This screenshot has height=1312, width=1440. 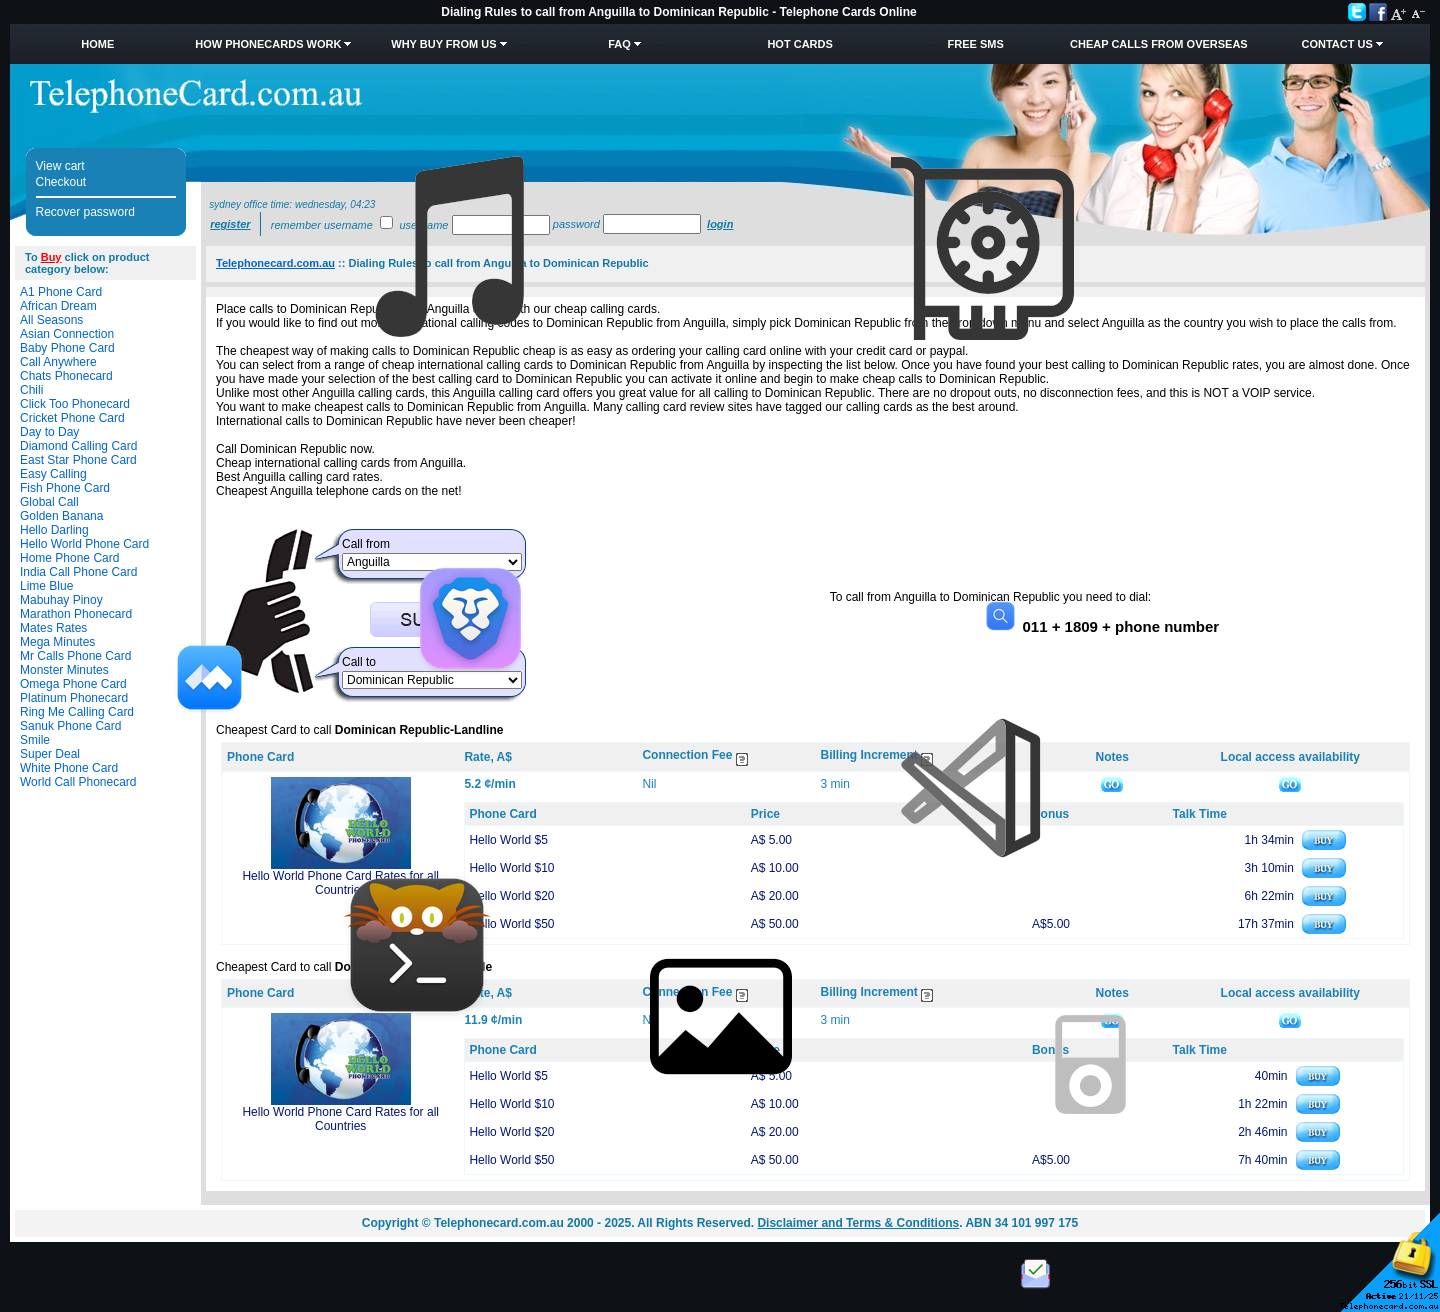 I want to click on open the music app, so click(x=451, y=252).